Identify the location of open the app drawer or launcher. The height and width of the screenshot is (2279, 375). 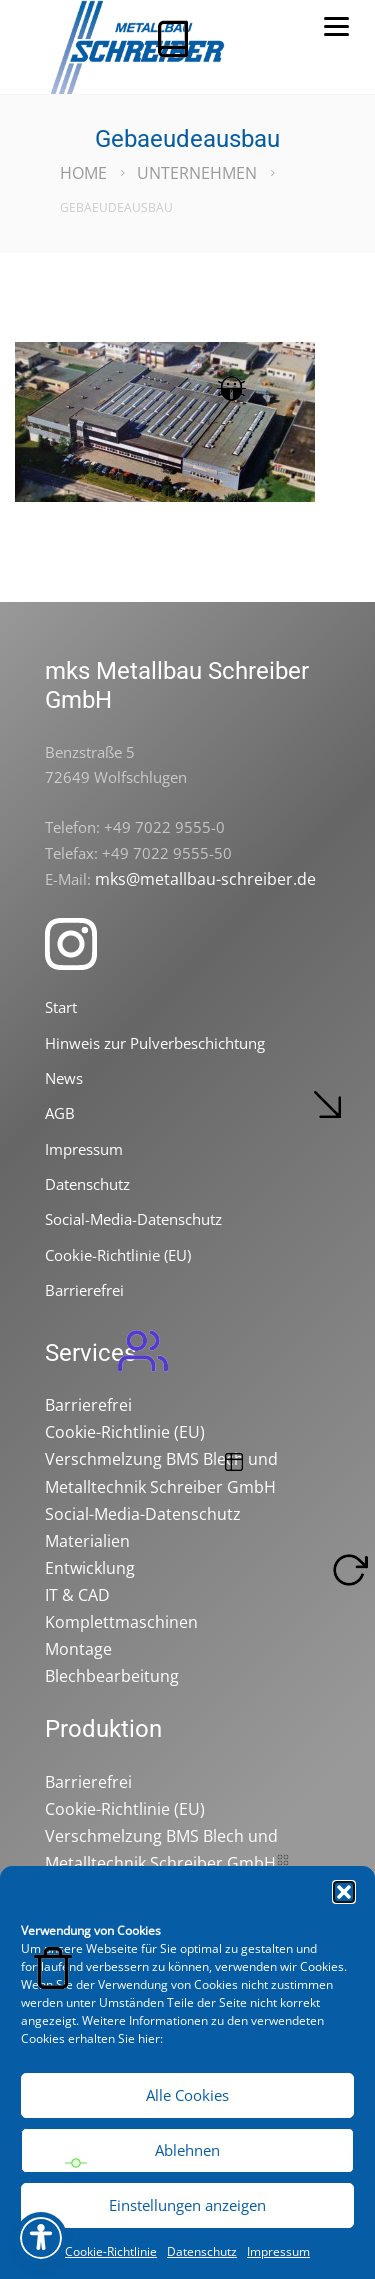
(283, 1860).